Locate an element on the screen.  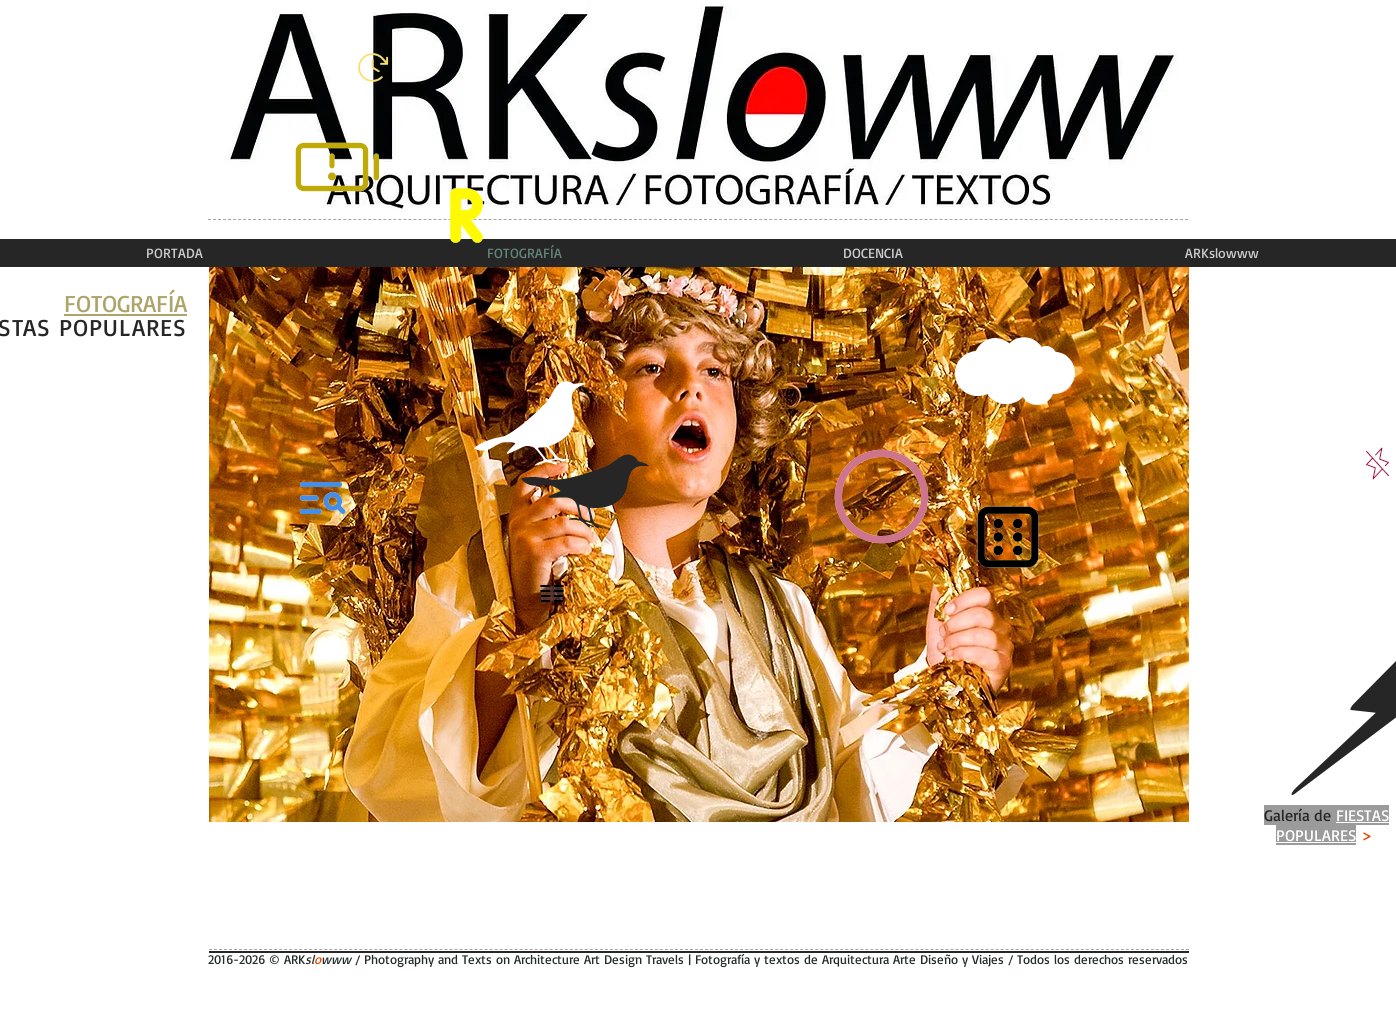
indicates a rating or review section is located at coordinates (466, 215).